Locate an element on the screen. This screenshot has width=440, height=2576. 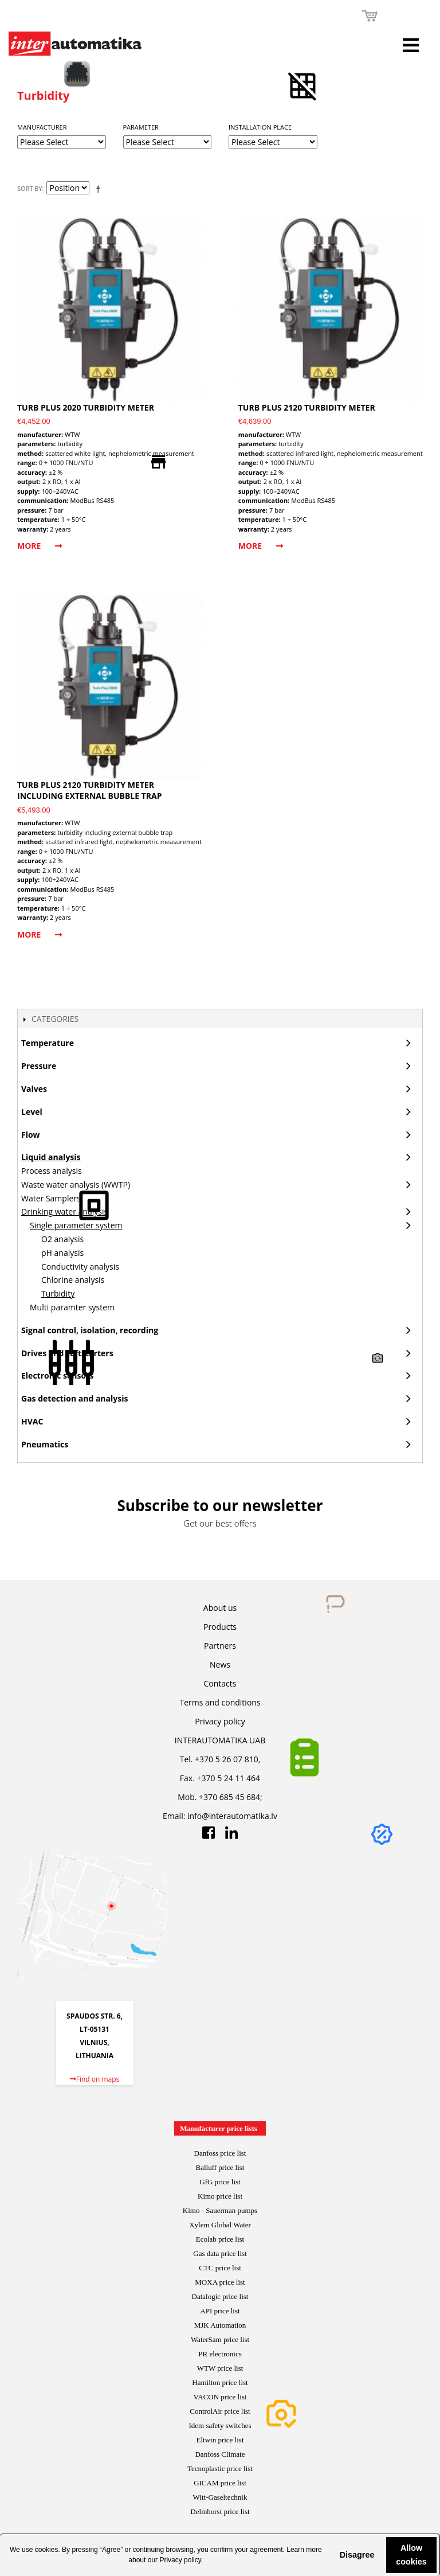
indicates an RJ11 telephone/DSL network port is located at coordinates (77, 73).